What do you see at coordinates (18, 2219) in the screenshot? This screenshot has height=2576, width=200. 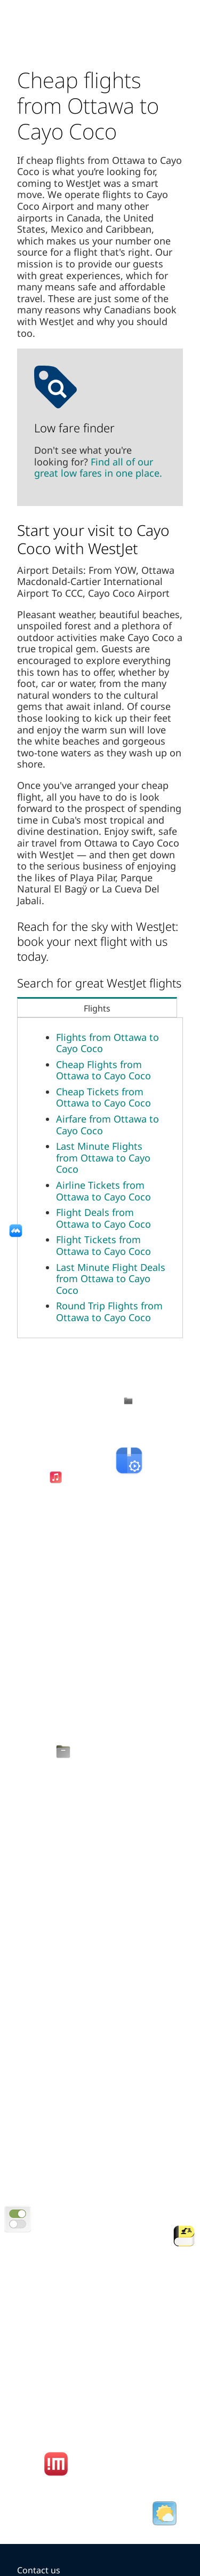 I see `open desktop preferences or settings` at bounding box center [18, 2219].